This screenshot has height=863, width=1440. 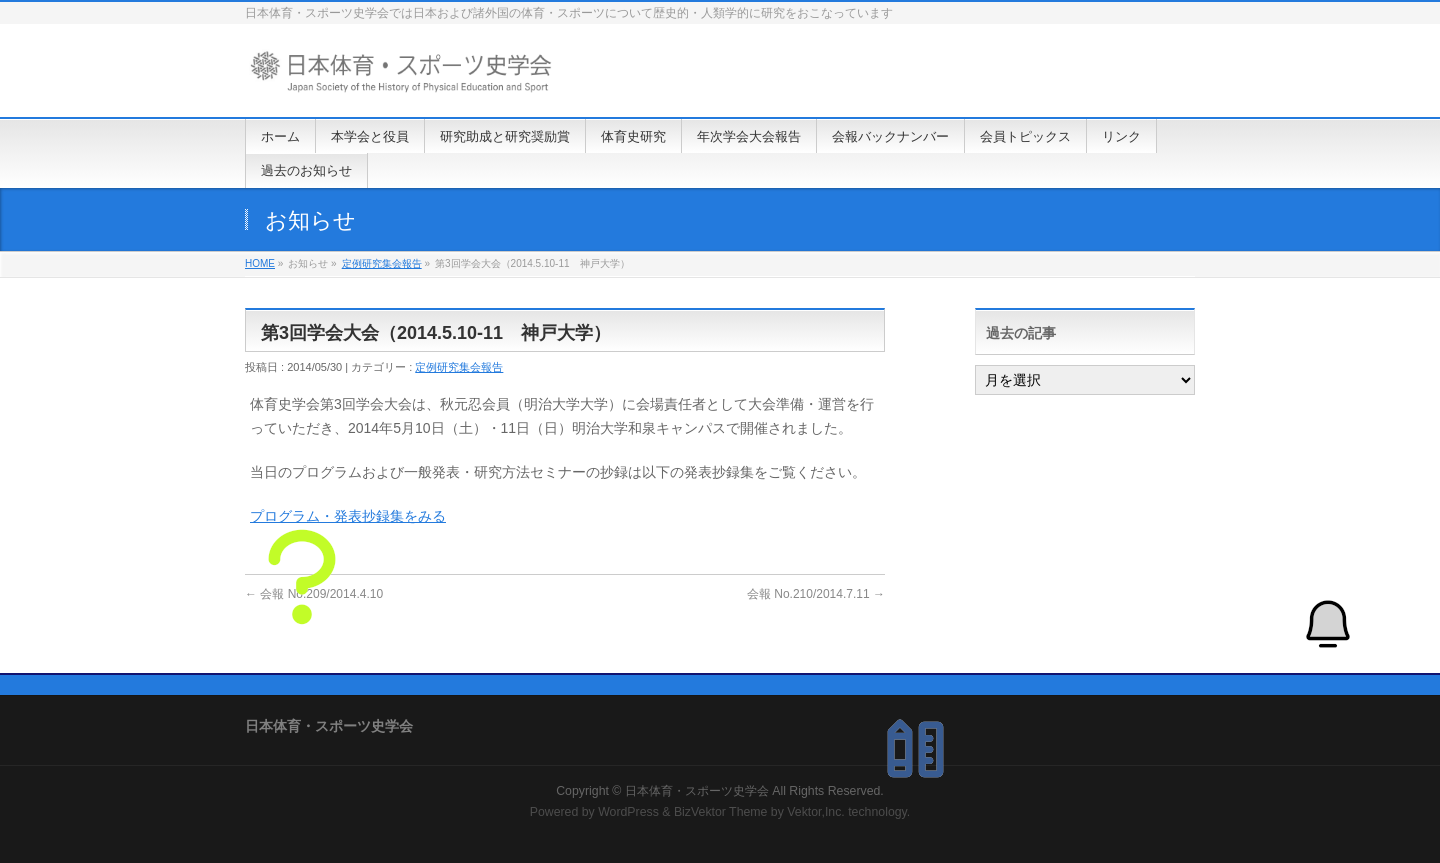 What do you see at coordinates (302, 575) in the screenshot?
I see `access help or support` at bounding box center [302, 575].